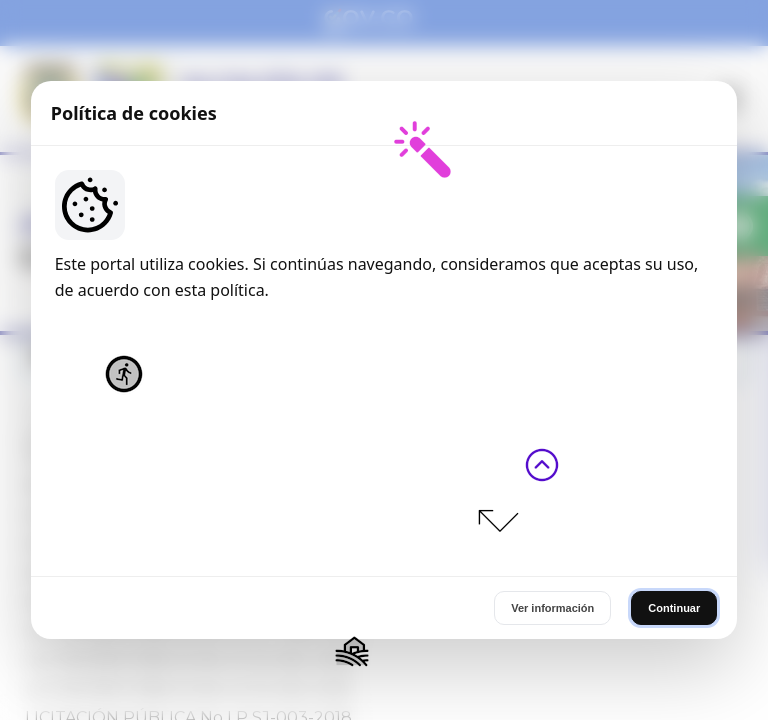 This screenshot has height=720, width=768. I want to click on apply auto-enhance or magic adjustments, so click(423, 150).